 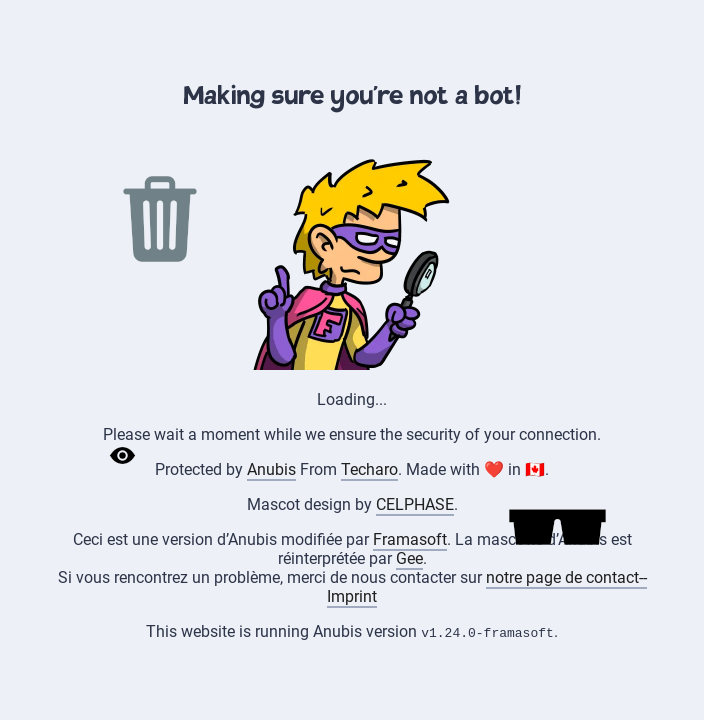 I want to click on view or preview content, so click(x=122, y=455).